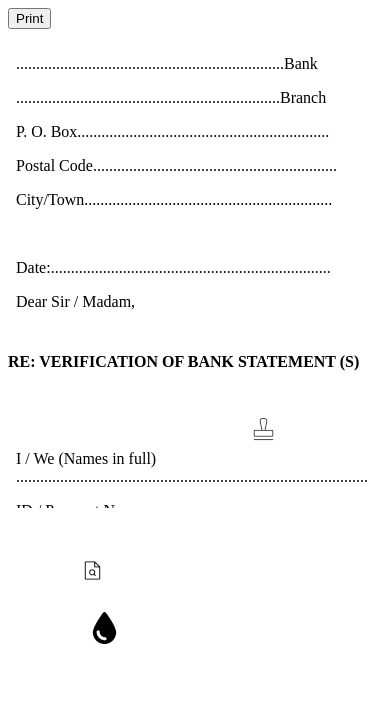 This screenshot has width=375, height=720. What do you see at coordinates (92, 570) in the screenshot?
I see `search within a document` at bounding box center [92, 570].